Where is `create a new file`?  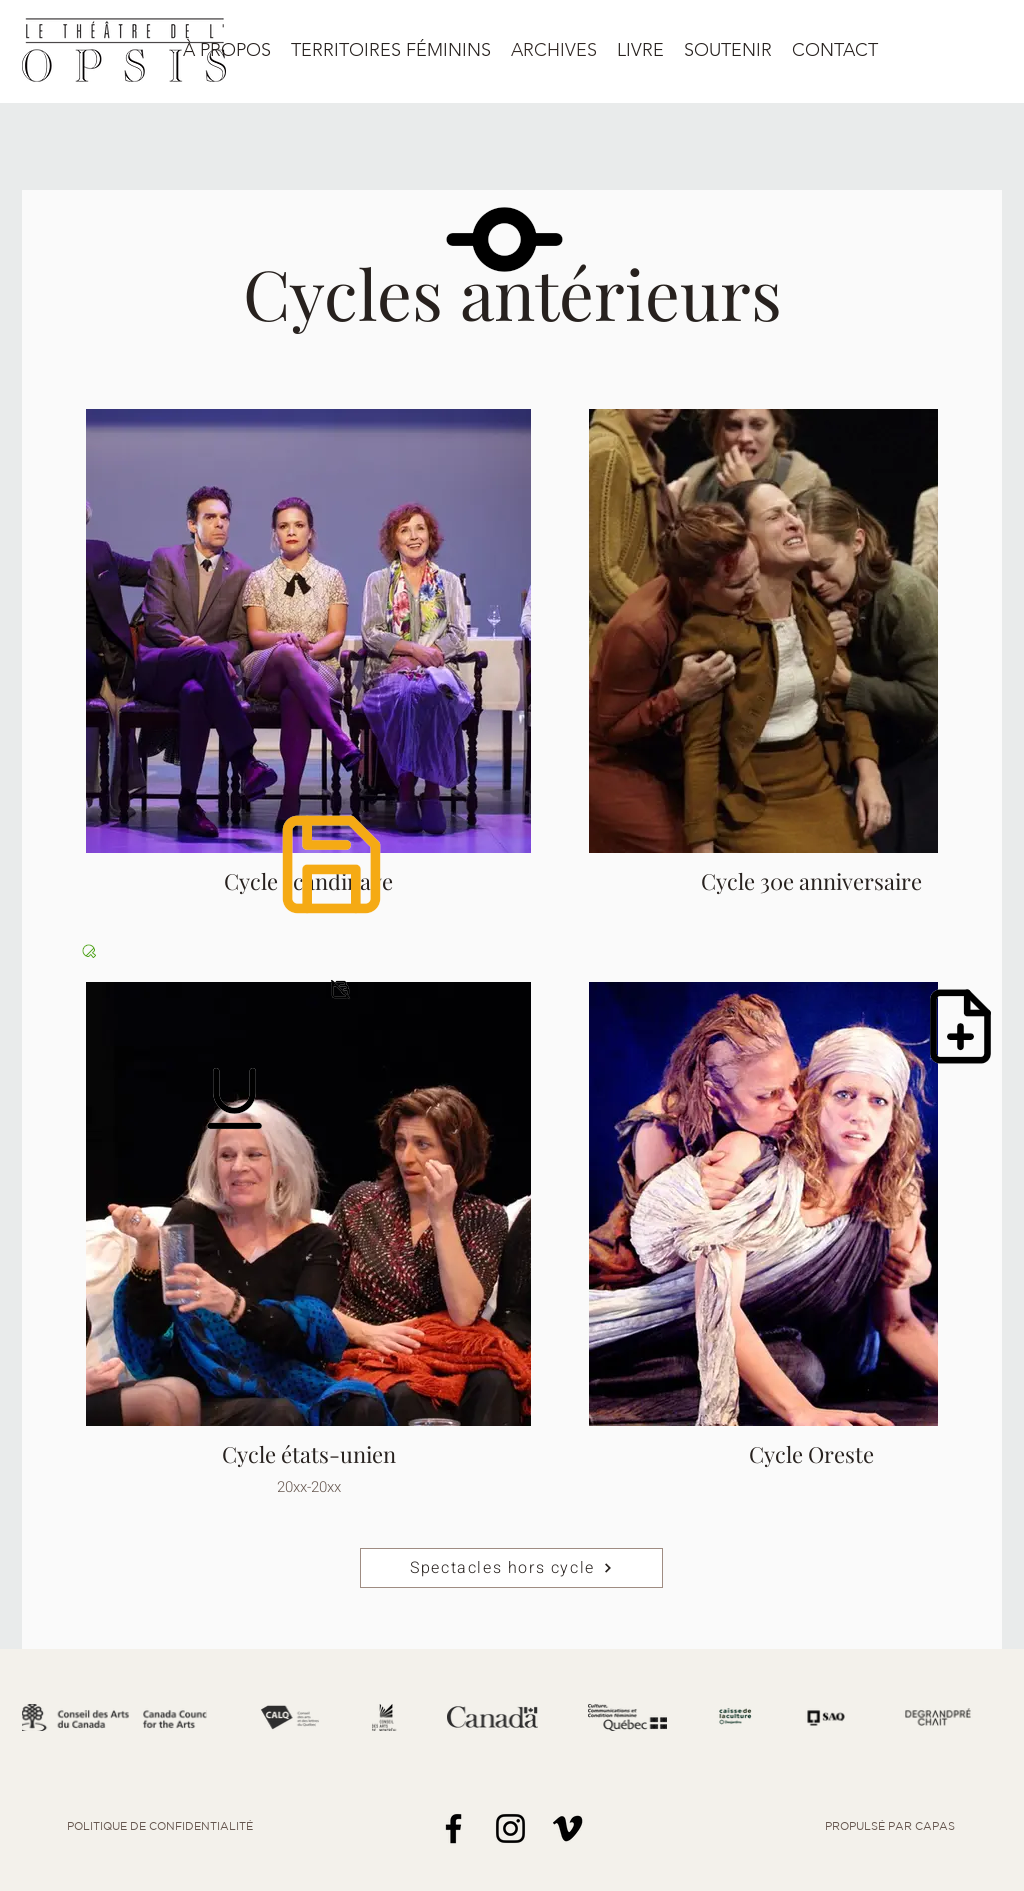 create a new file is located at coordinates (960, 1026).